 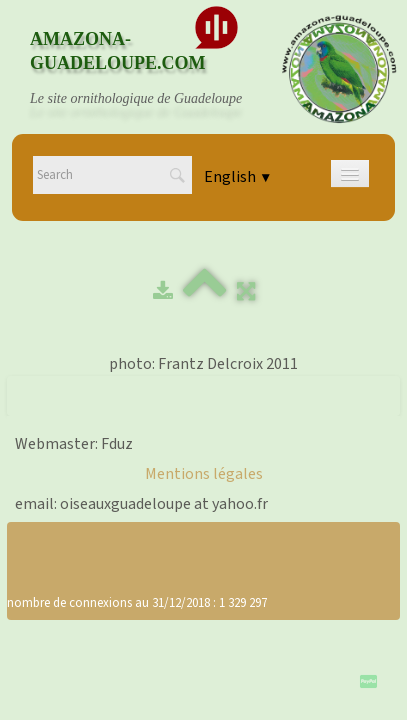 What do you see at coordinates (216, 27) in the screenshot?
I see `start a voice chat or audio message` at bounding box center [216, 27].